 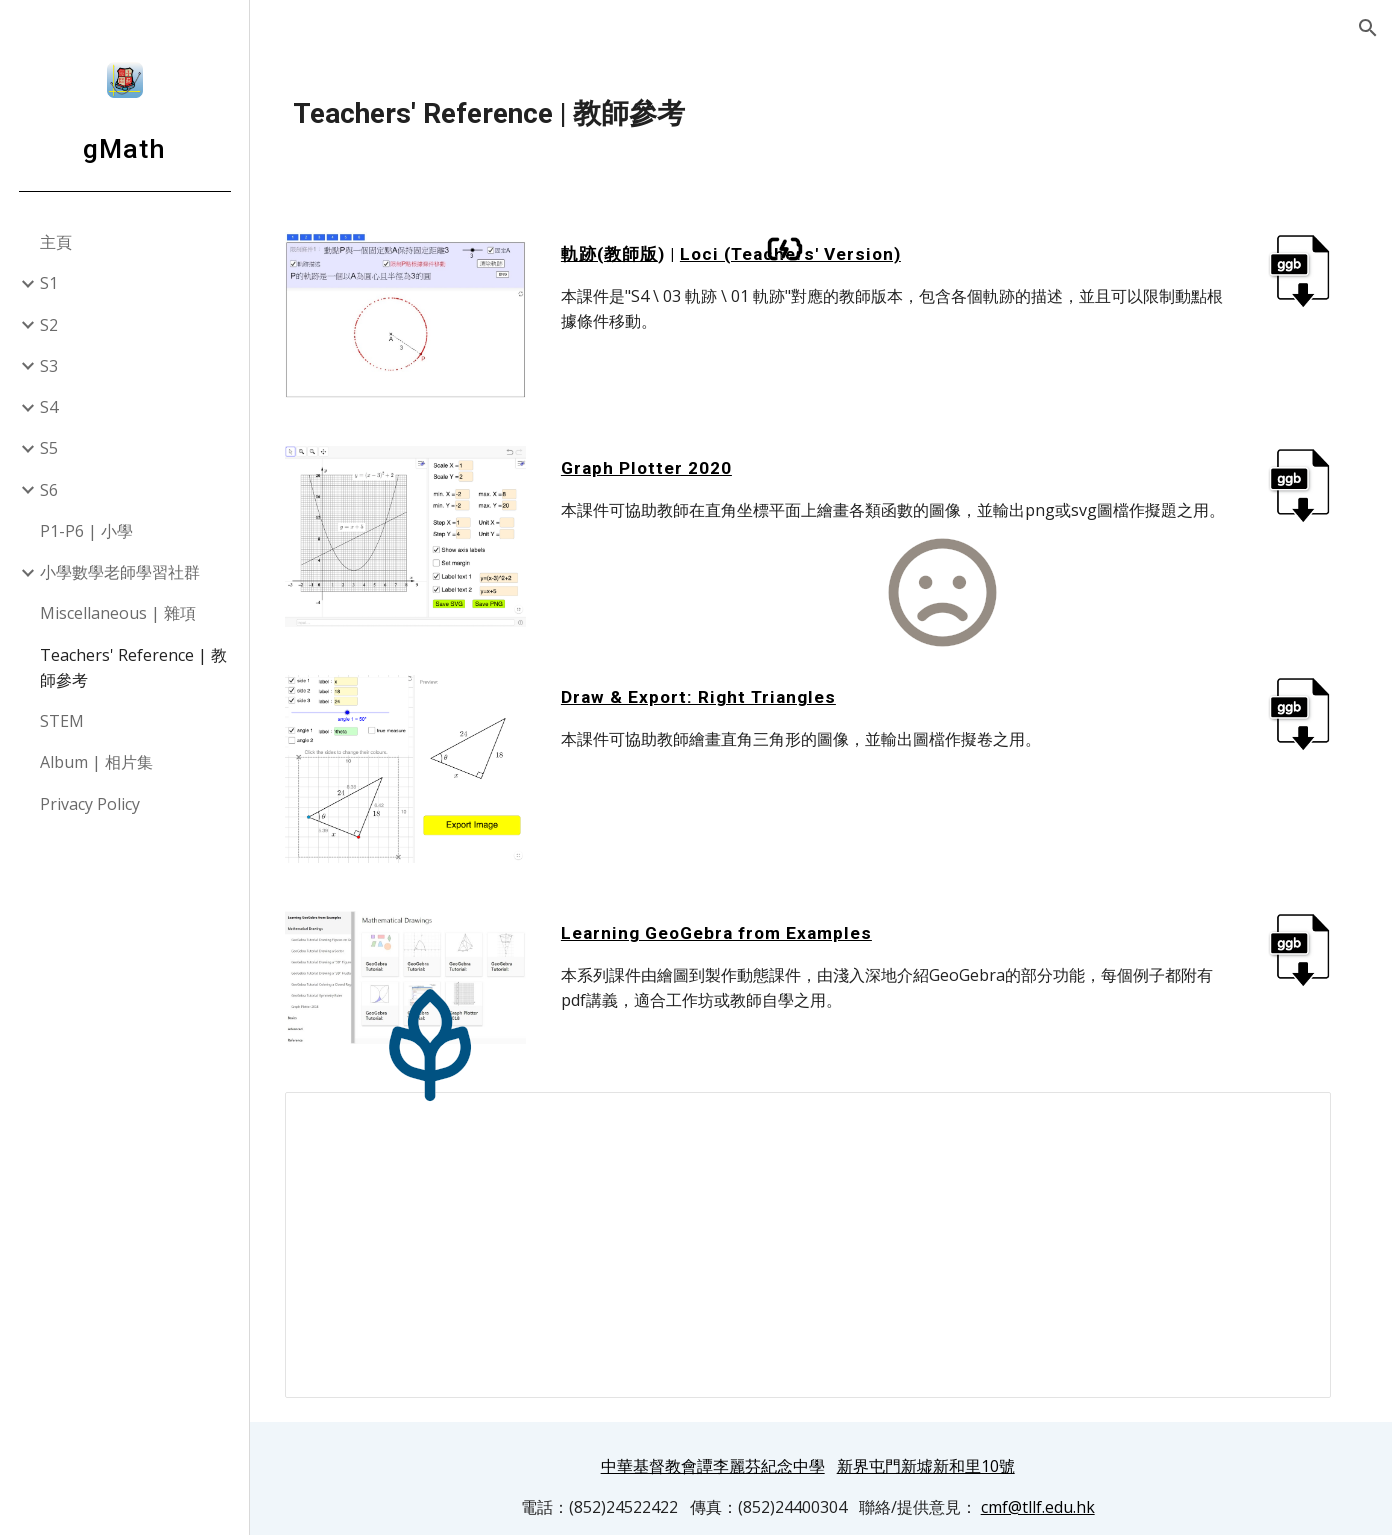 What do you see at coordinates (785, 249) in the screenshot?
I see `indicates device is currently charging` at bounding box center [785, 249].